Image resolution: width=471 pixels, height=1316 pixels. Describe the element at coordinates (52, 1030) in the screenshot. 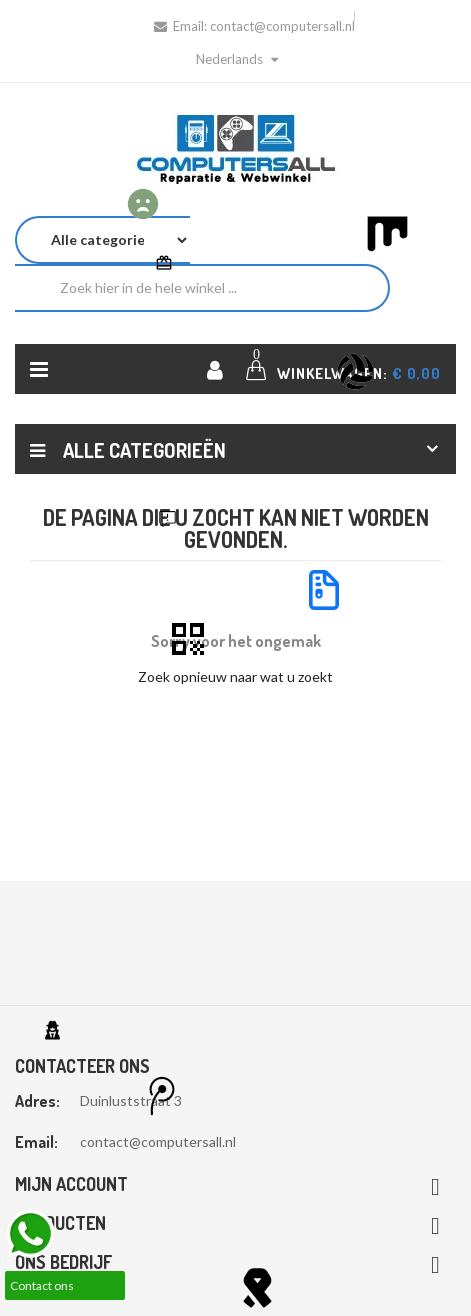

I see `access incognito or private browsing mode` at that location.